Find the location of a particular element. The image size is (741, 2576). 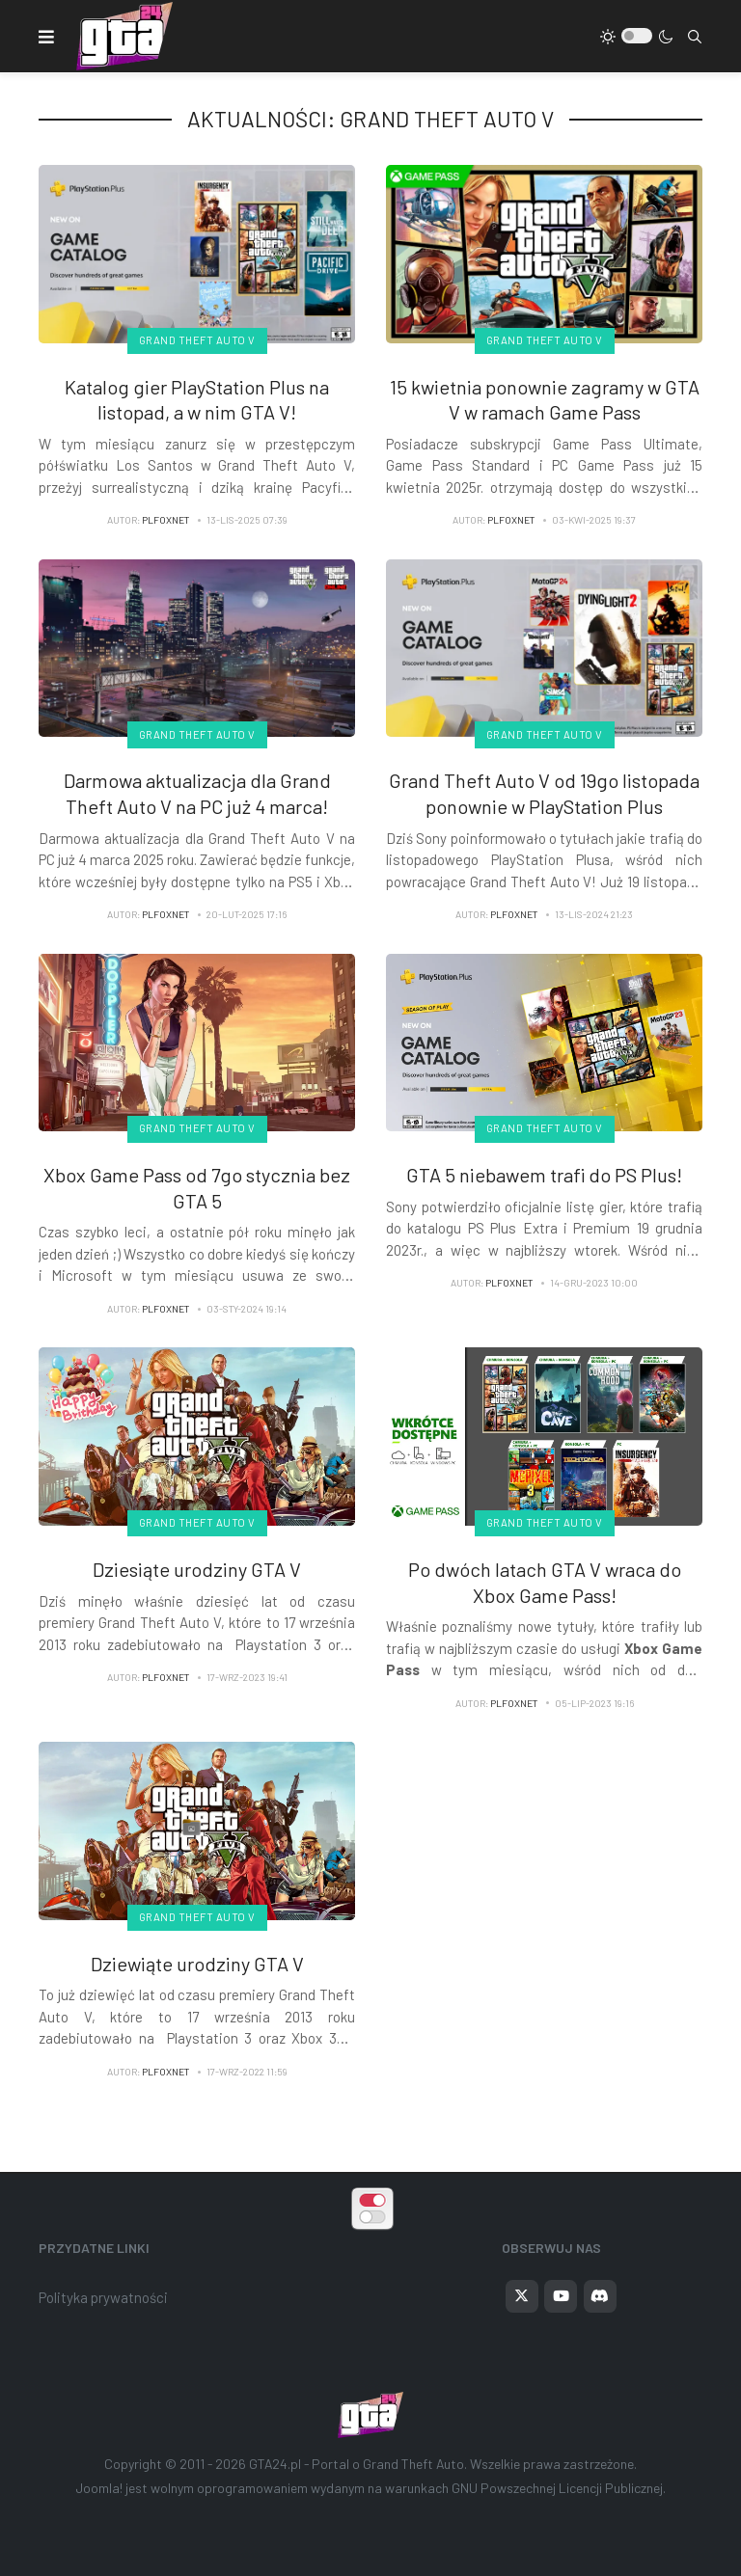

open your pictures folder is located at coordinates (191, 1827).